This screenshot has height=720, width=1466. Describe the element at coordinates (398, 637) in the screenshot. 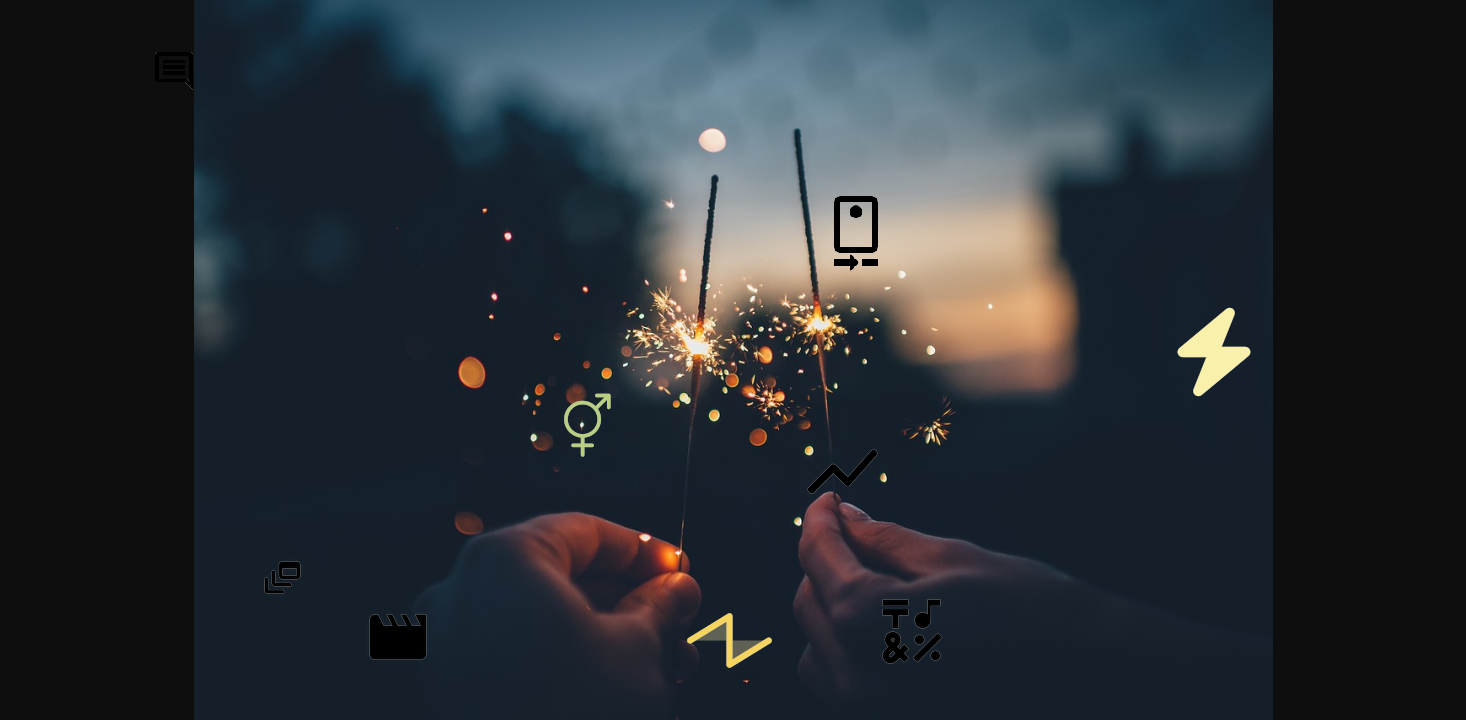

I see `access video or movie content` at that location.